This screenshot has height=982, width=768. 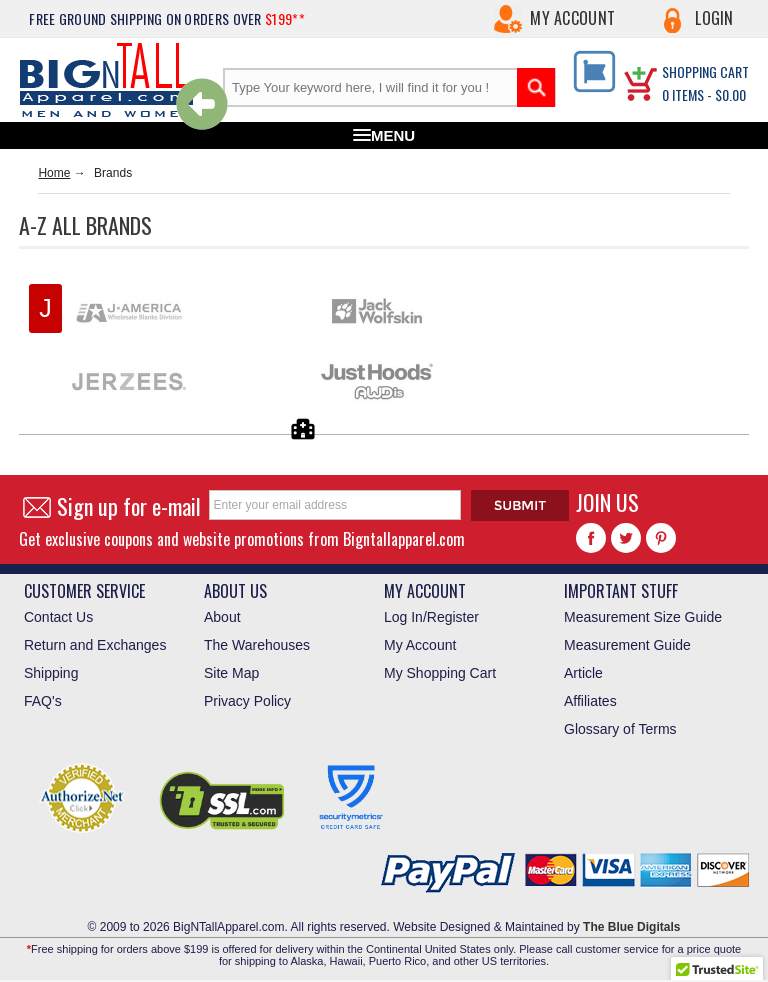 I want to click on font awesome brand logo, so click(x=594, y=71).